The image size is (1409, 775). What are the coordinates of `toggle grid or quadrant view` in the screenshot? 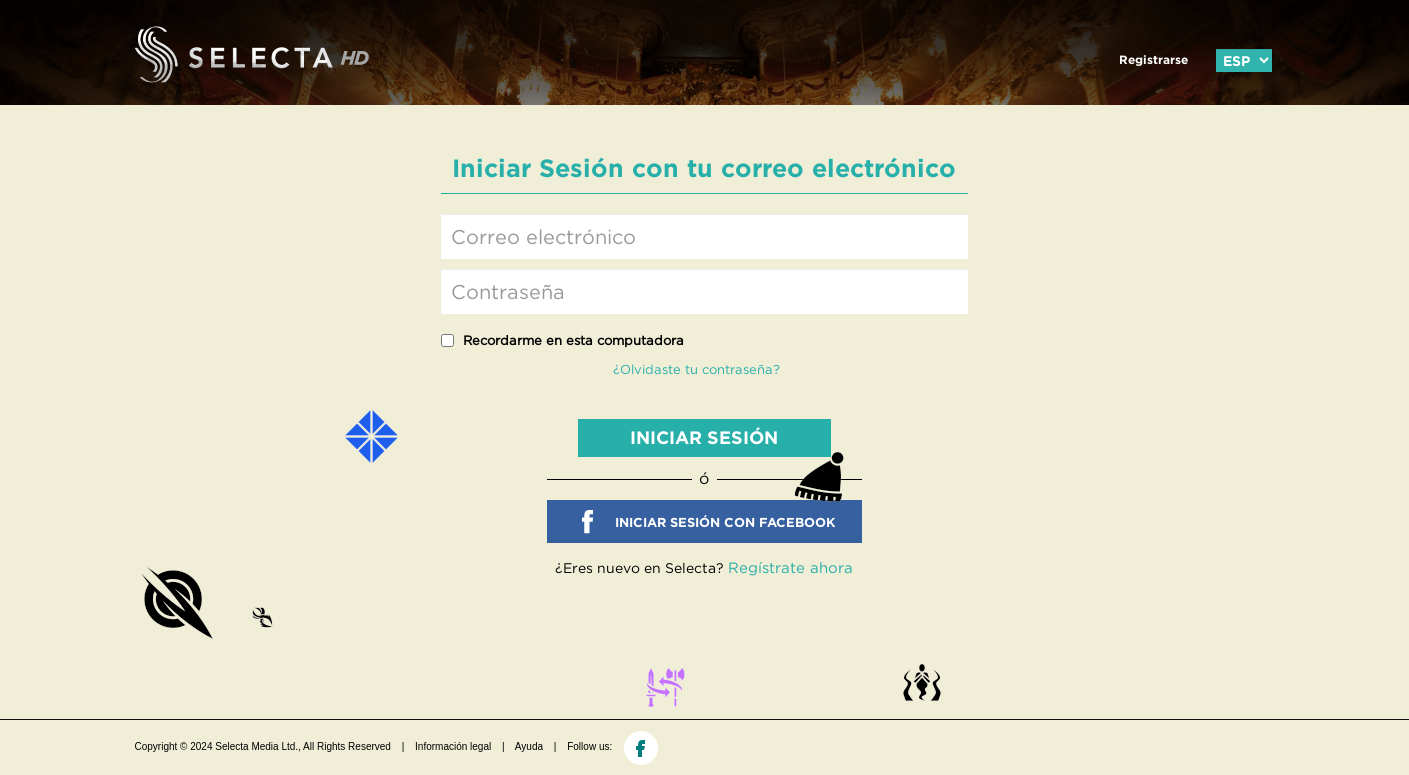 It's located at (371, 436).